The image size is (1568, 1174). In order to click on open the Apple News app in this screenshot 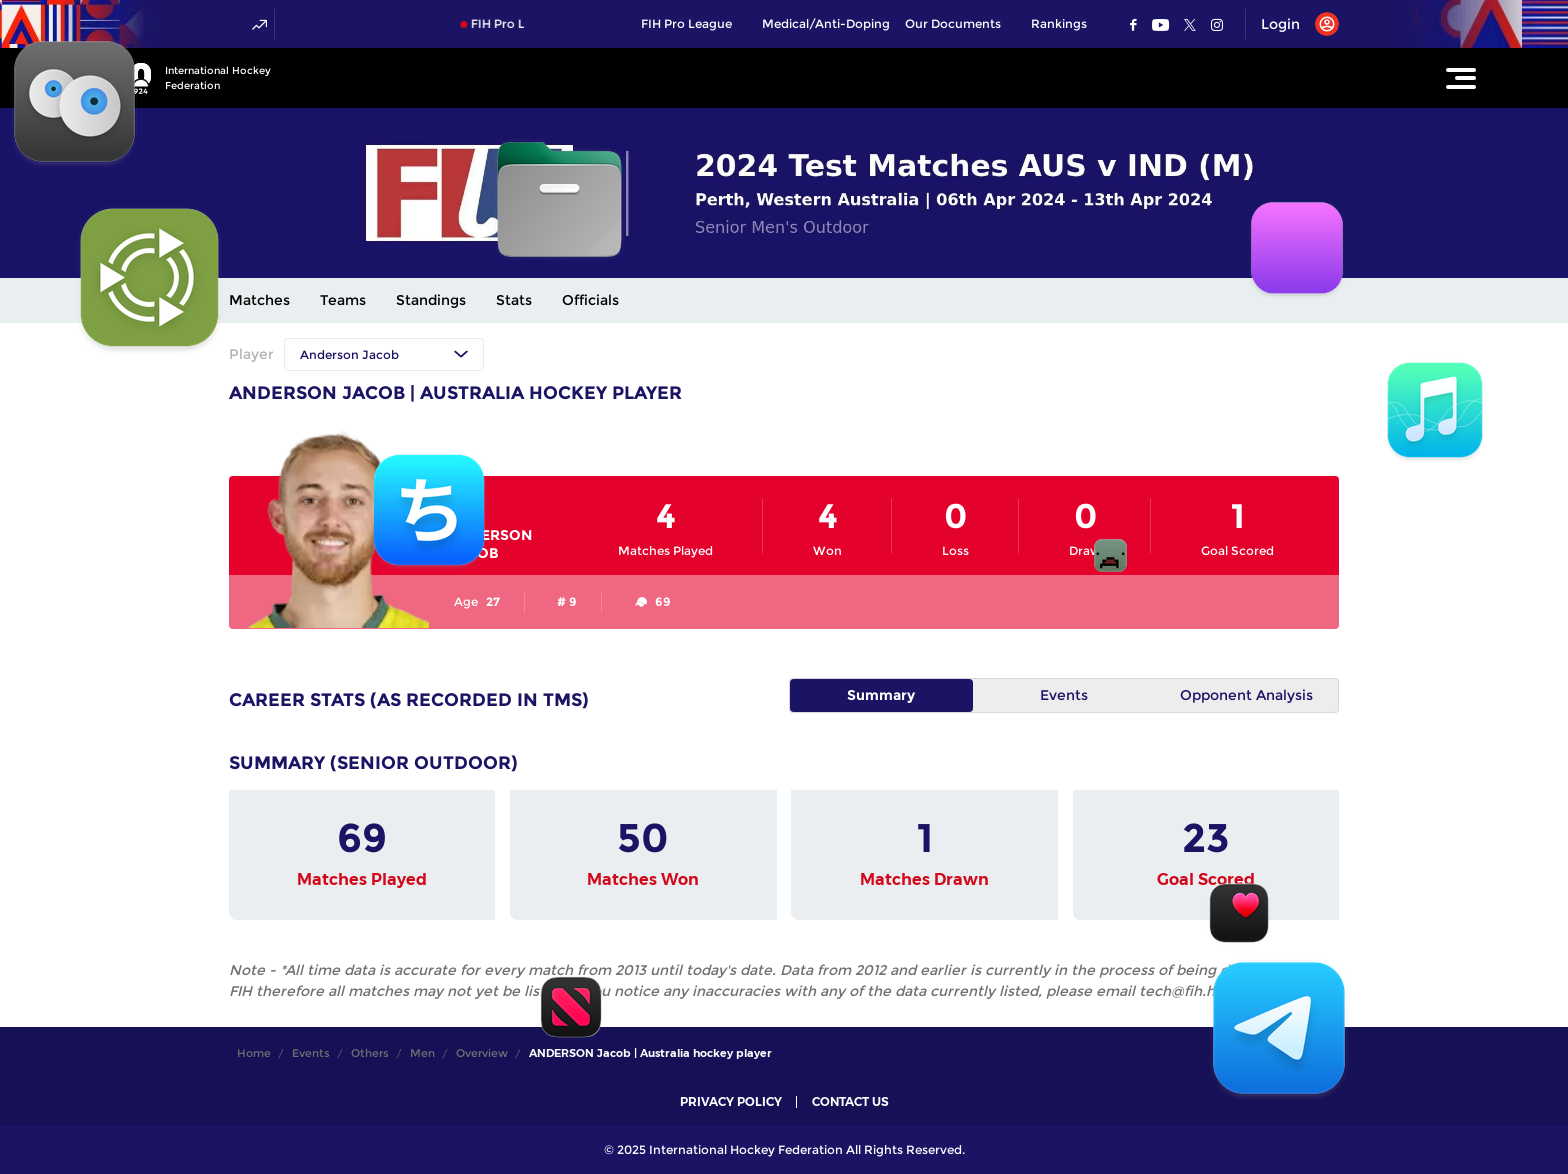, I will do `click(571, 1007)`.